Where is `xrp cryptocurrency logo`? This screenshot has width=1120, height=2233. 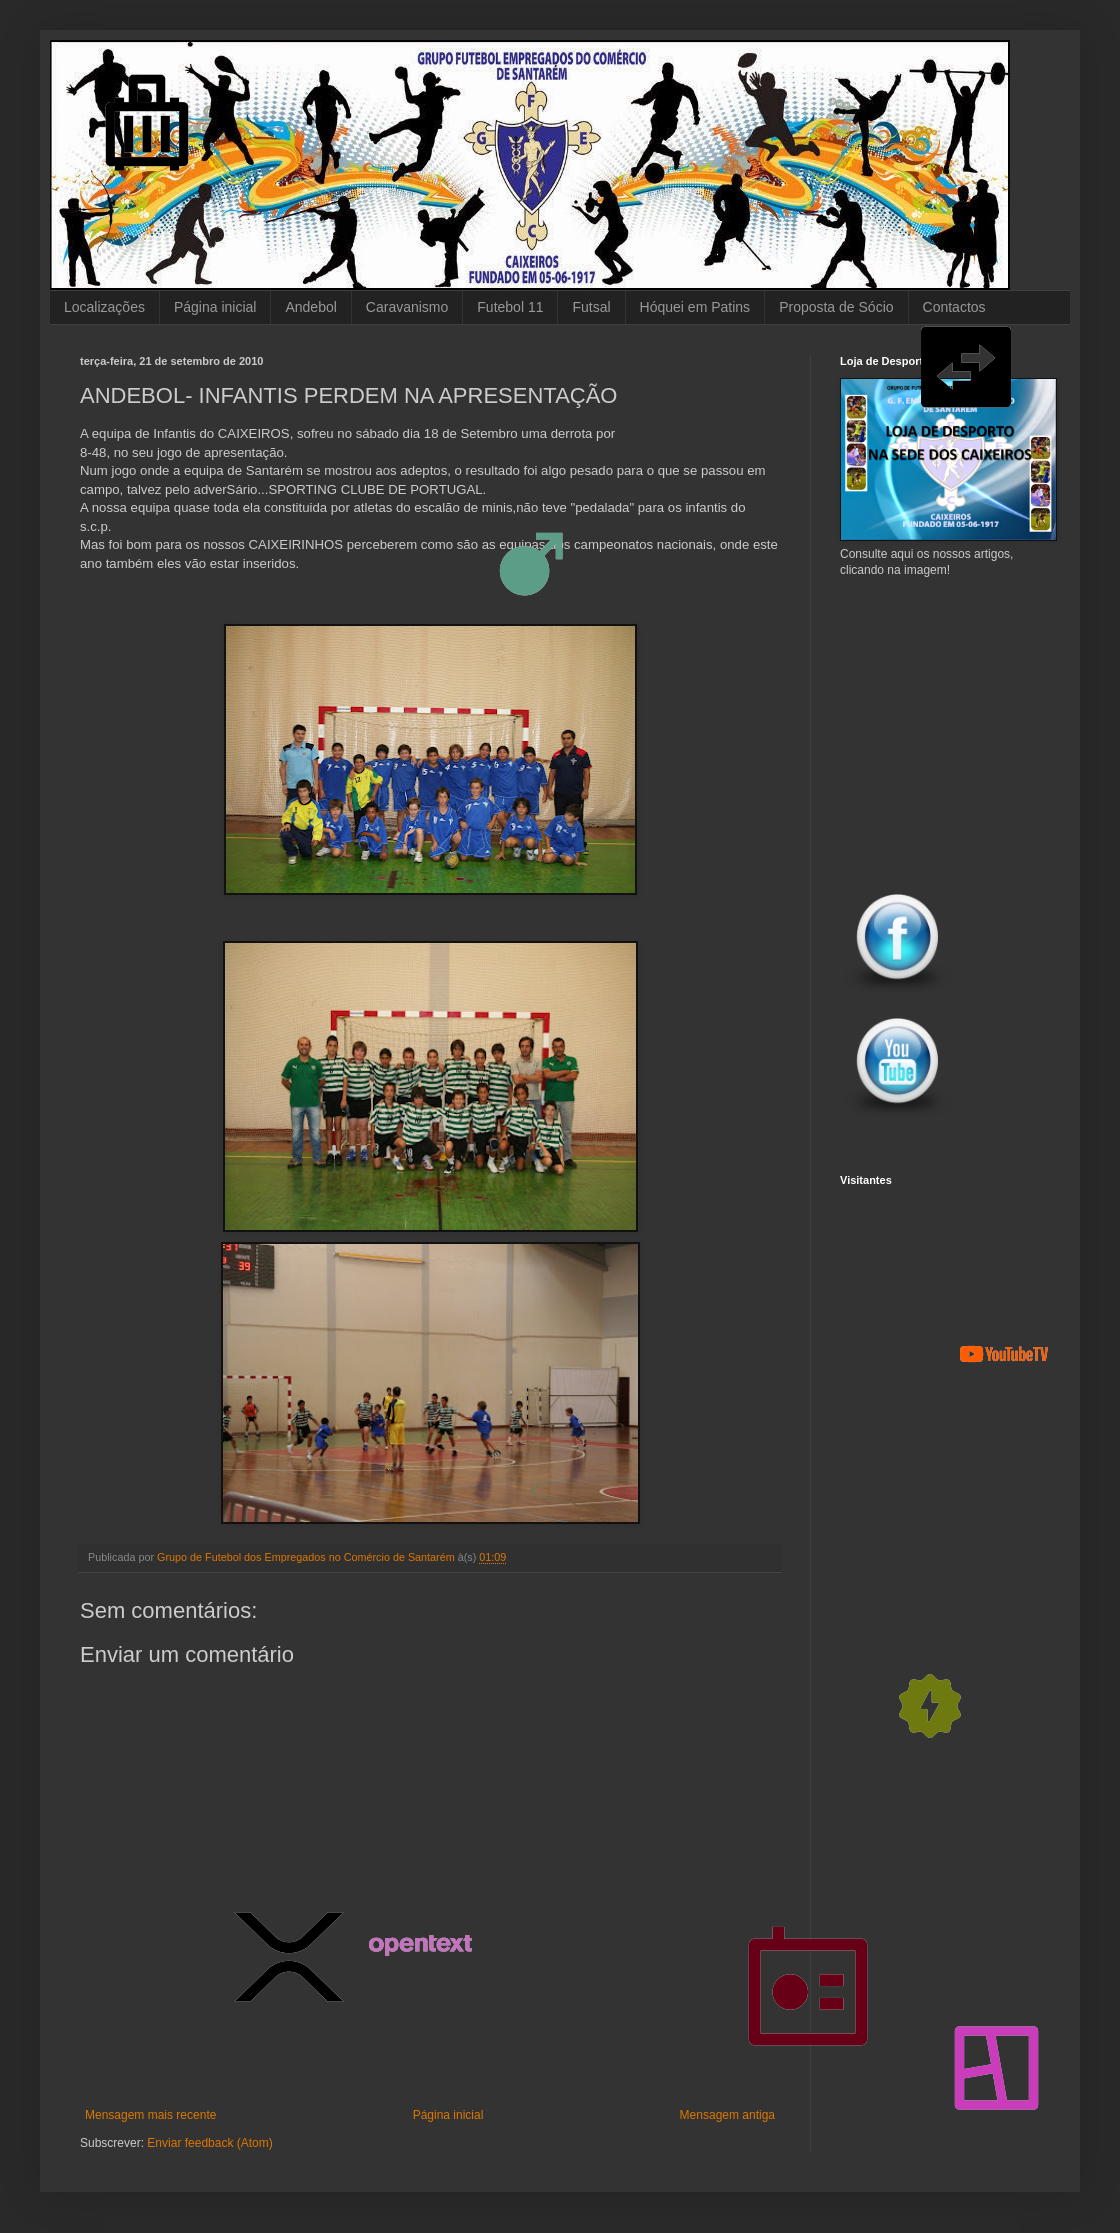 xrp cryptocurrency logo is located at coordinates (289, 1957).